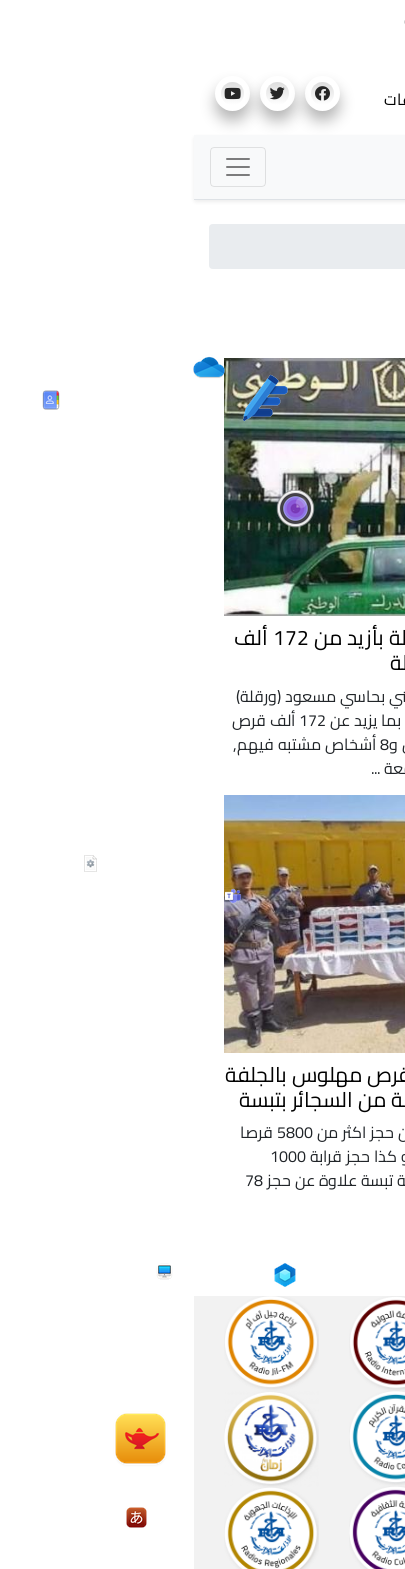  I want to click on open microsoft teams, so click(233, 896).